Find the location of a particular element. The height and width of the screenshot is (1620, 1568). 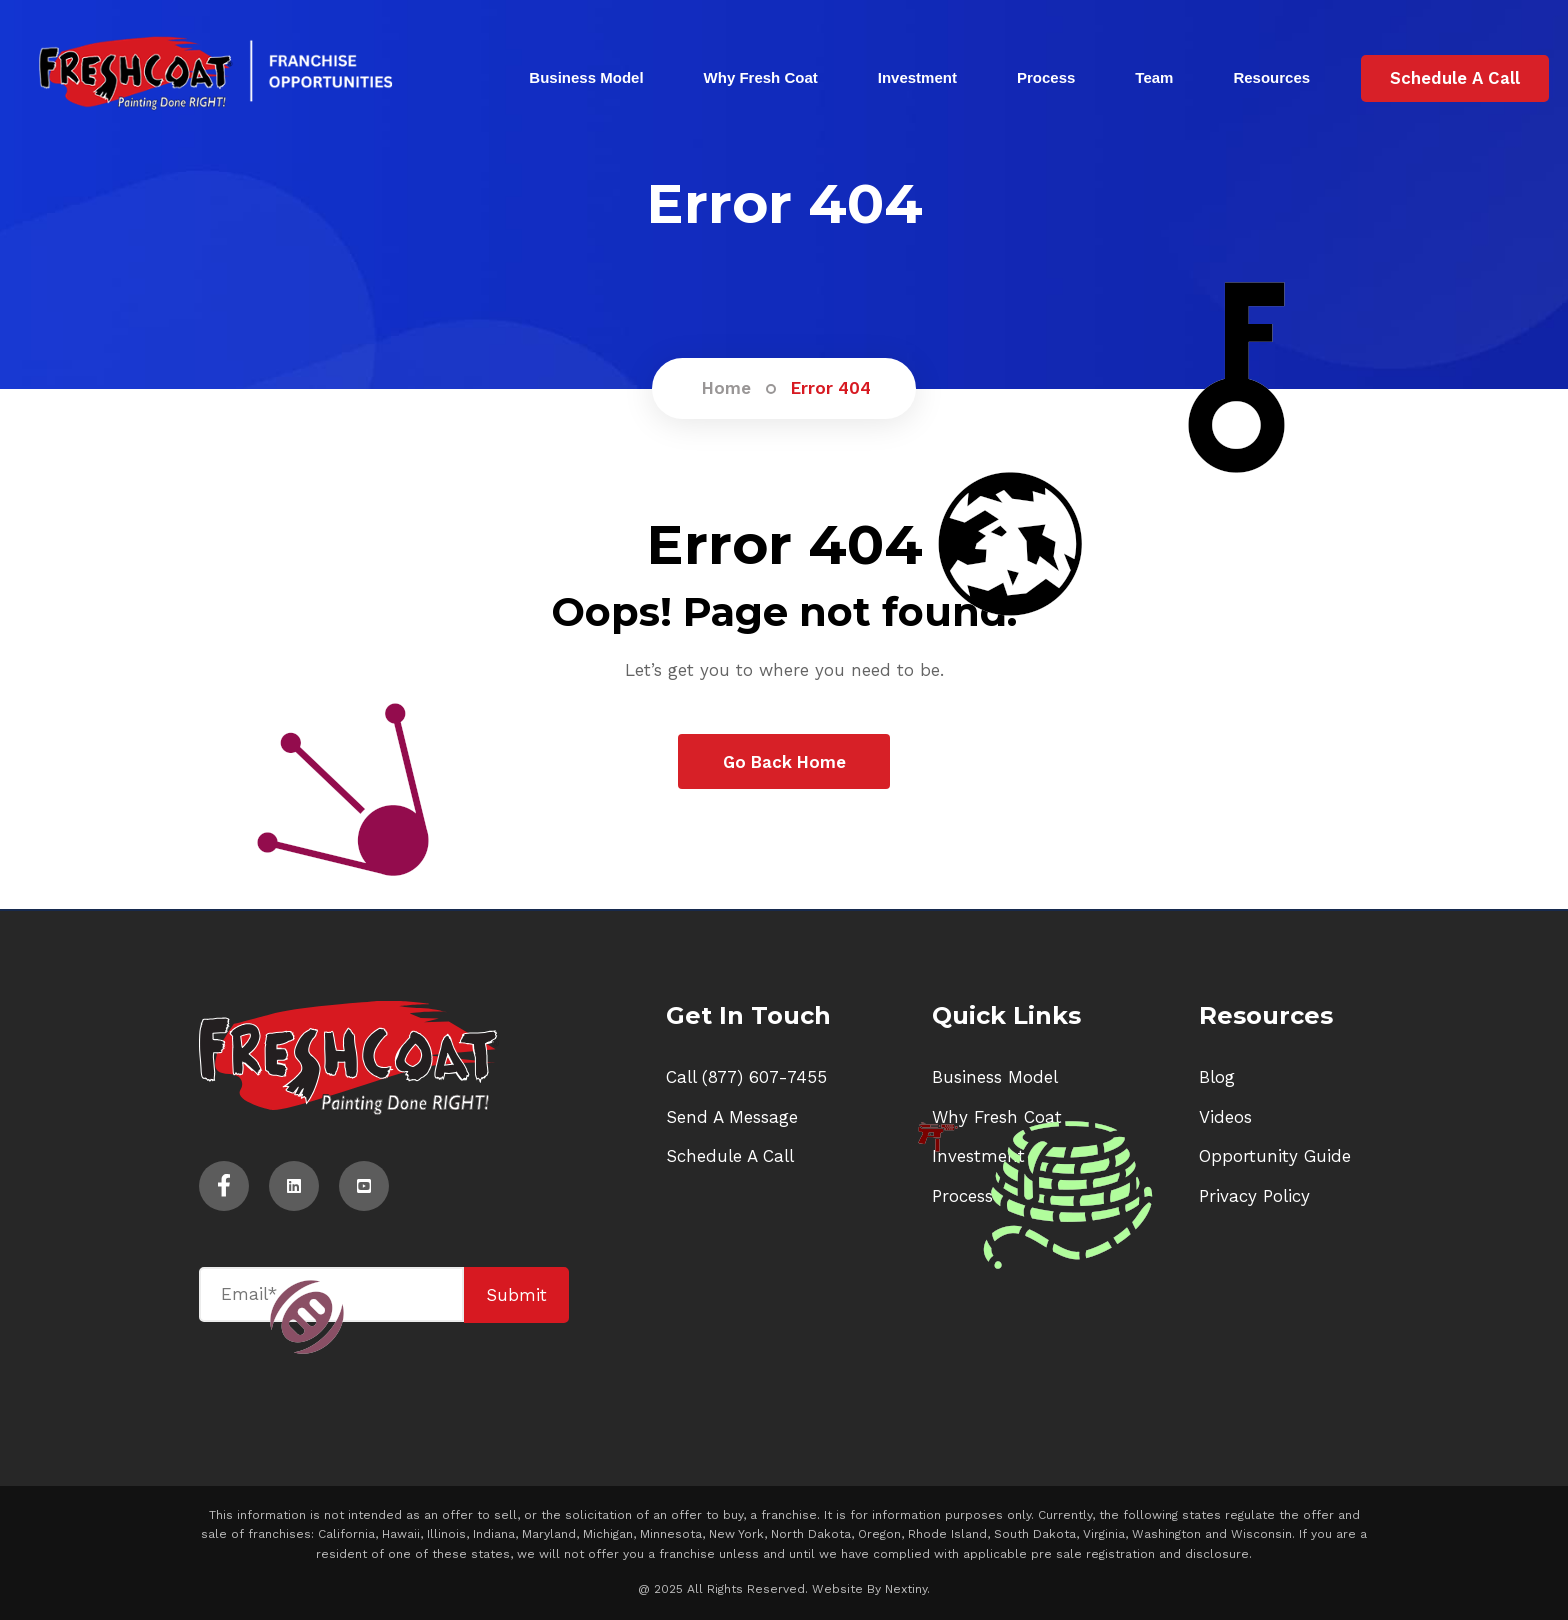

abstract logo or brand identity element is located at coordinates (307, 1317).